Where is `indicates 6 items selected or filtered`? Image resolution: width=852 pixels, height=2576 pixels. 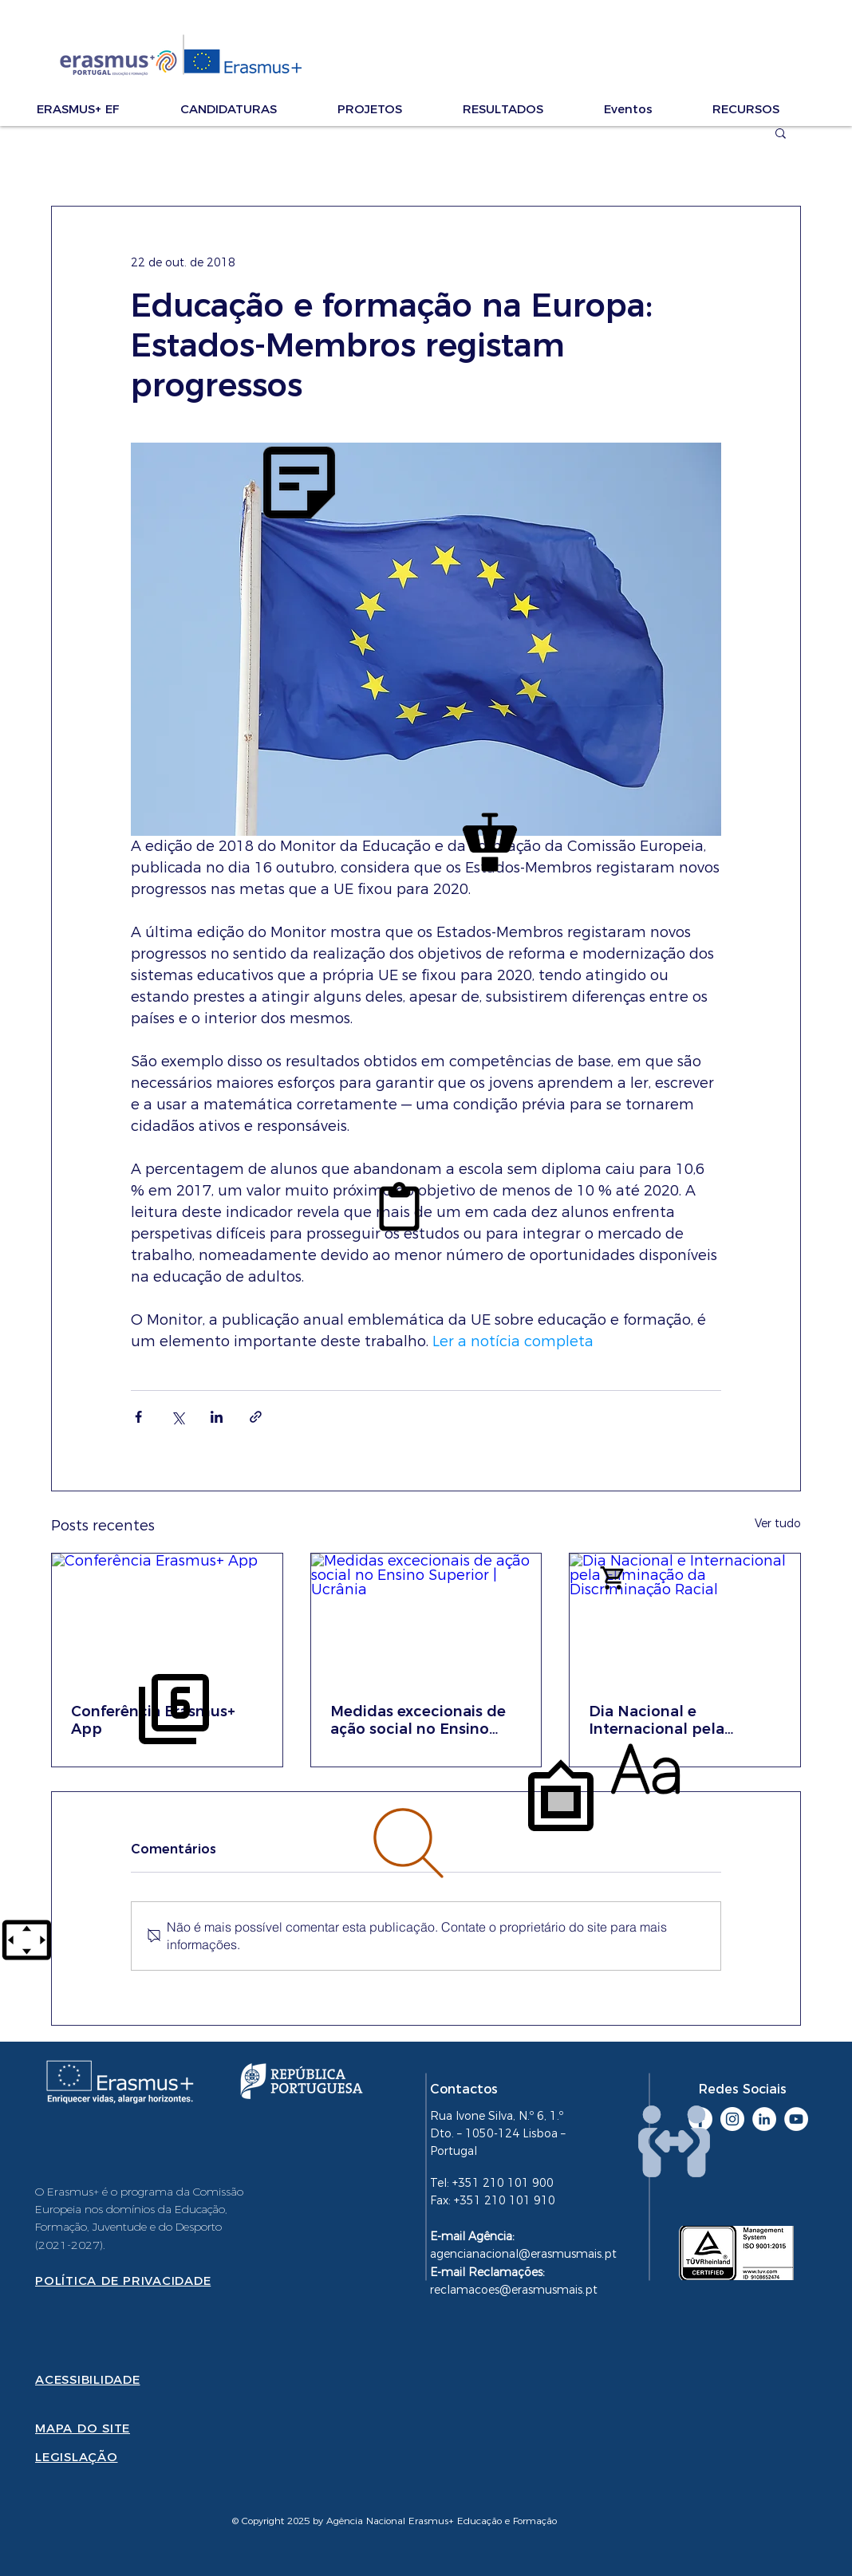
indicates 6 items selected or filtered is located at coordinates (174, 1709).